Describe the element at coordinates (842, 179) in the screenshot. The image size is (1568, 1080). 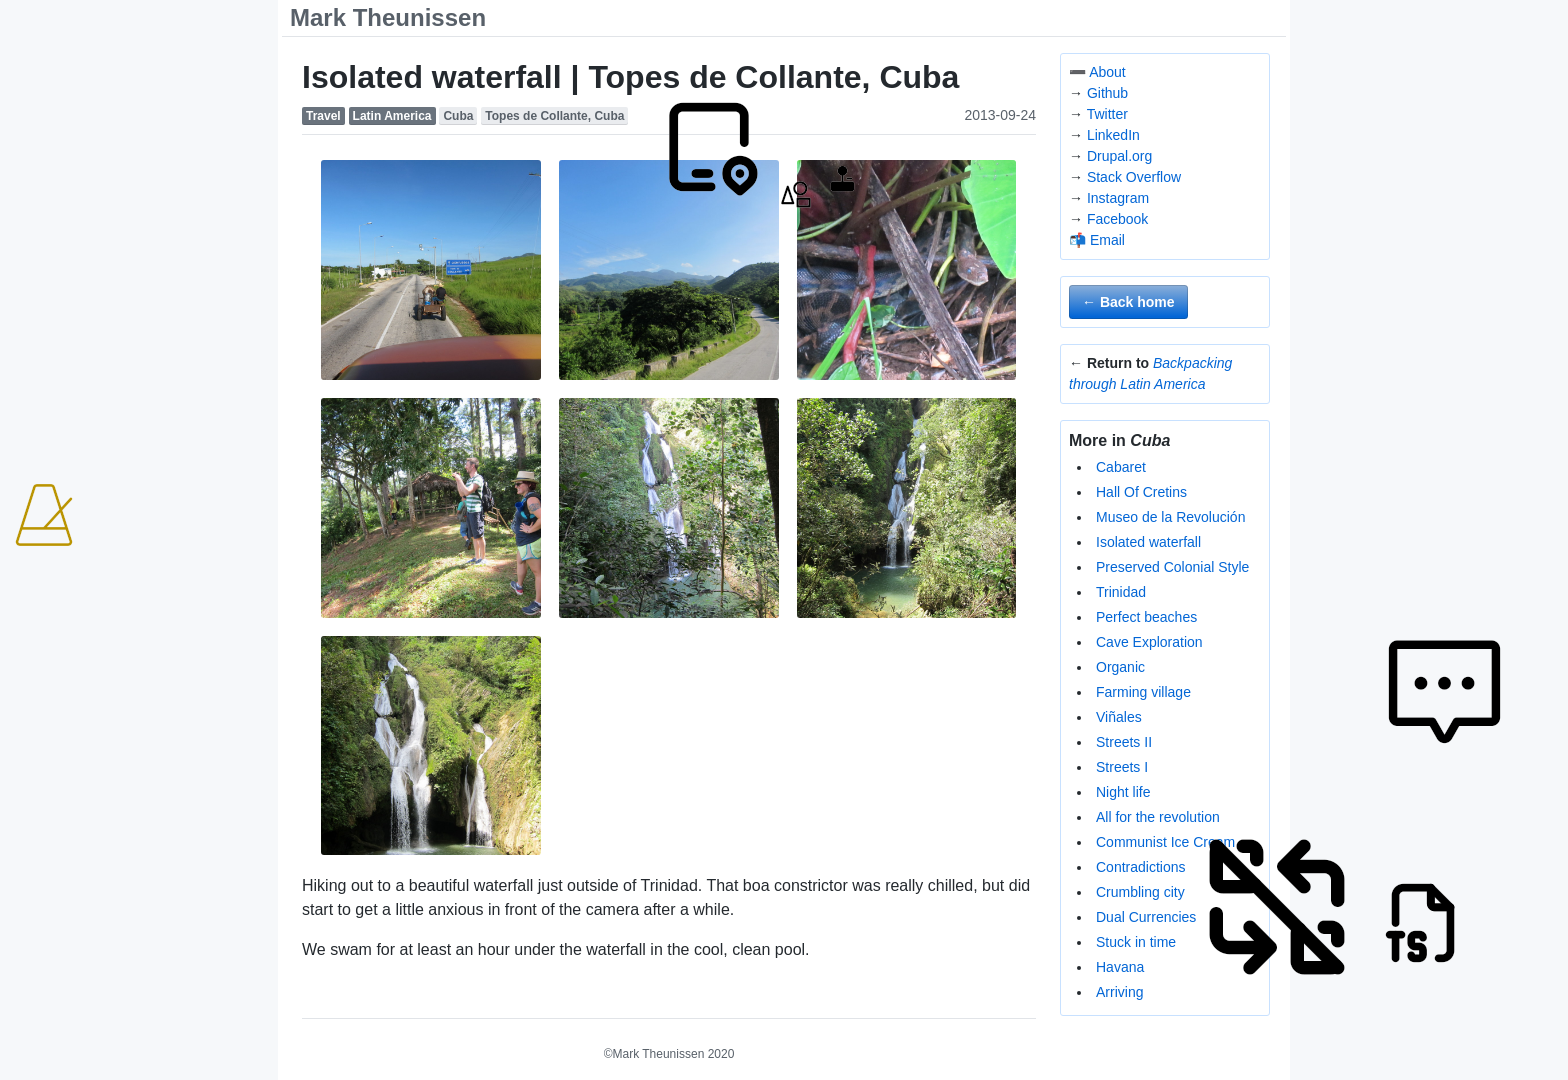
I see `access game controls or gaming settings` at that location.